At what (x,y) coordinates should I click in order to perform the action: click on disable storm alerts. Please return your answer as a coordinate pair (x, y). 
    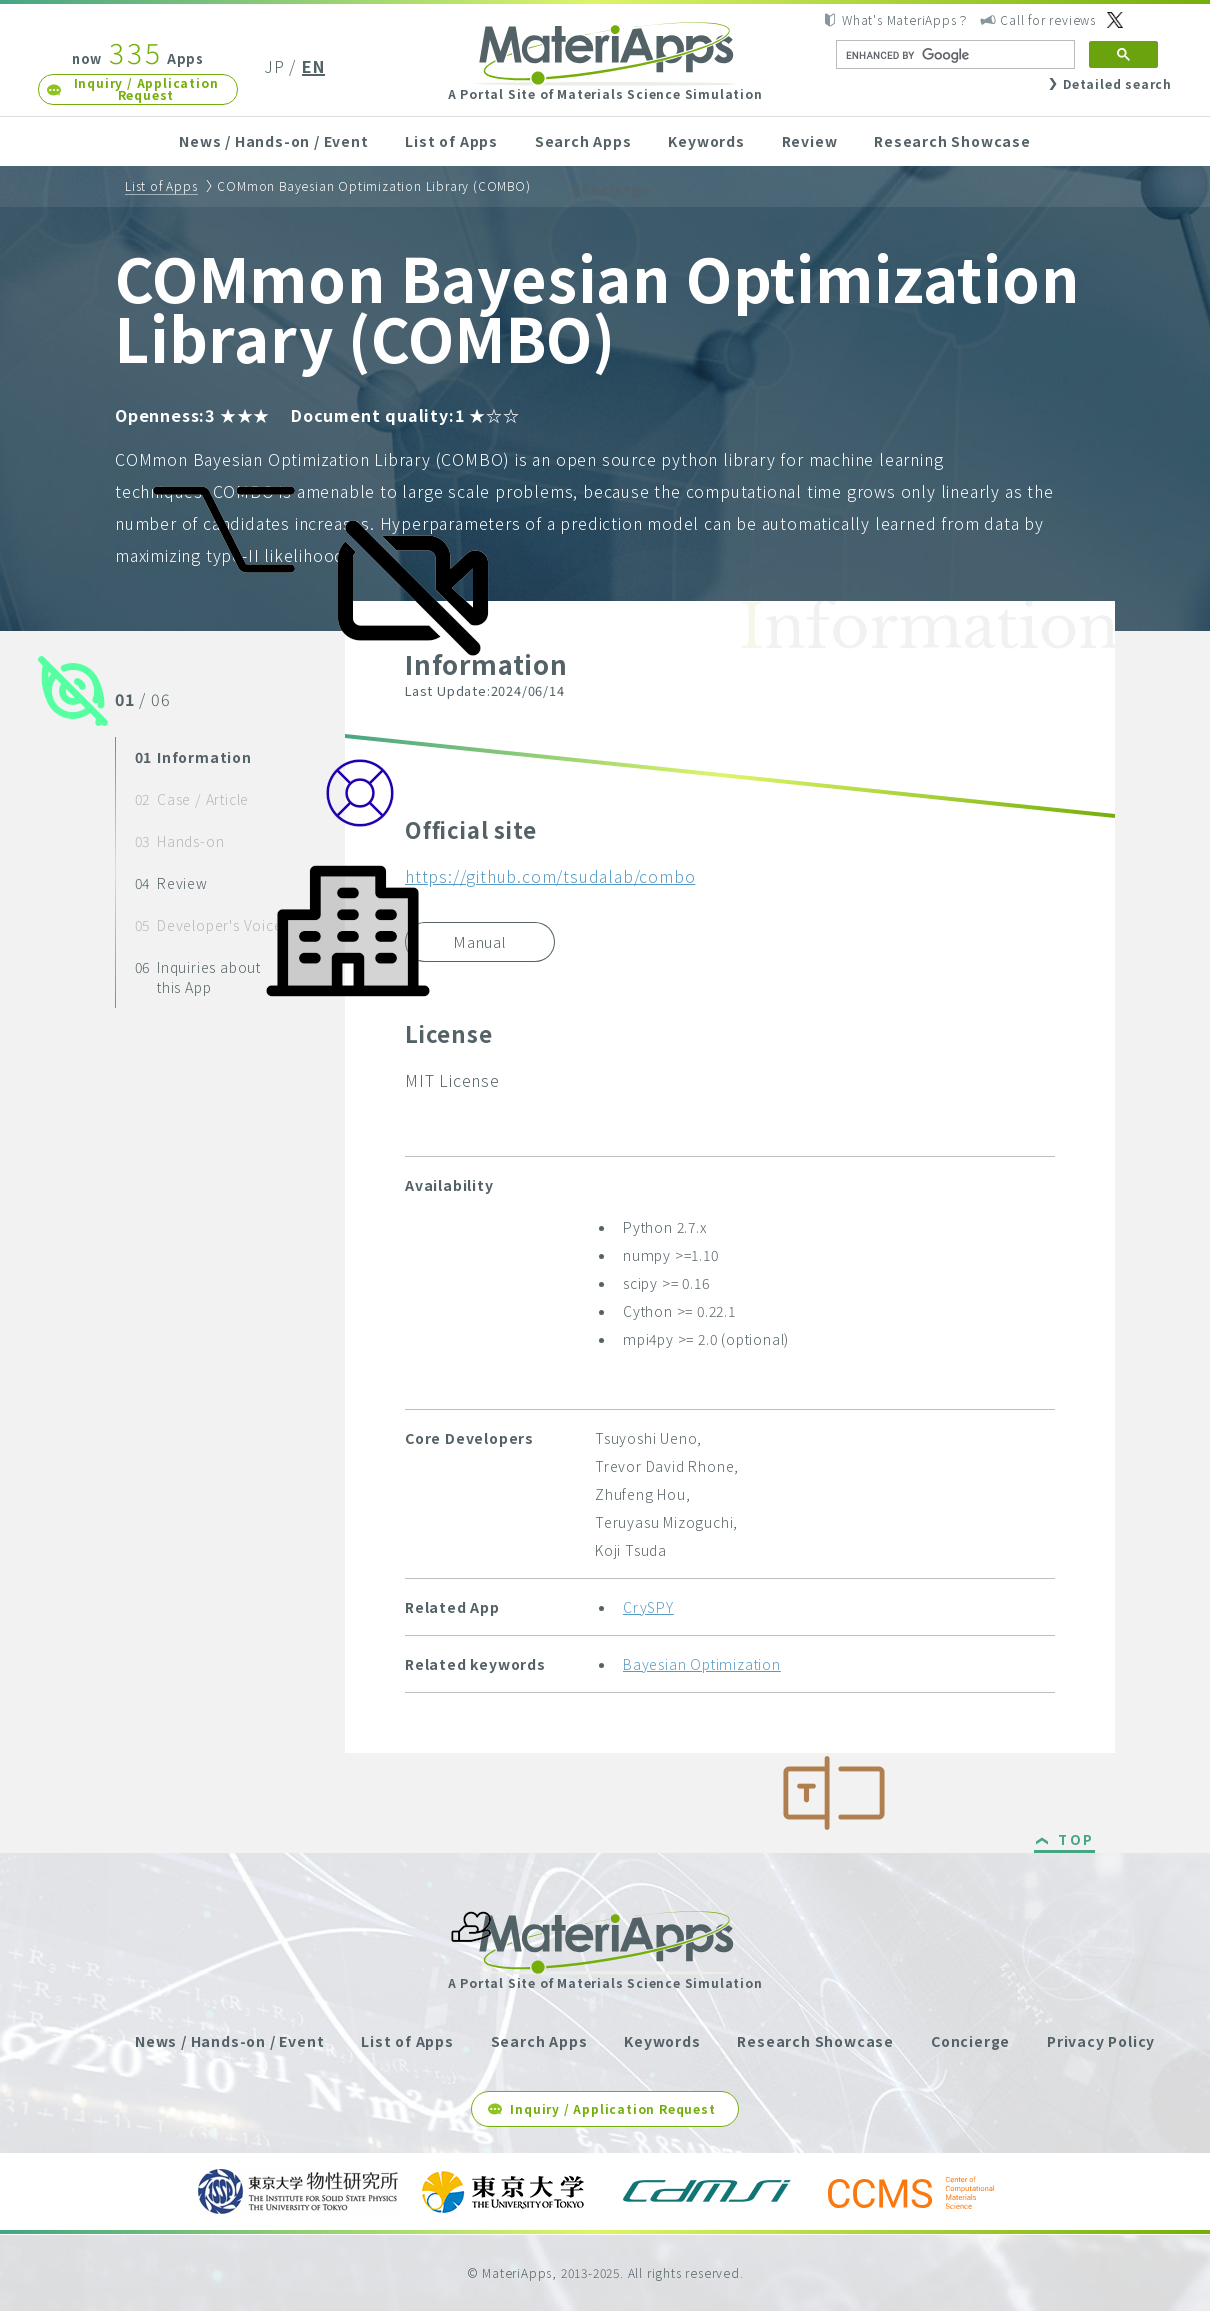
    Looking at the image, I should click on (73, 691).